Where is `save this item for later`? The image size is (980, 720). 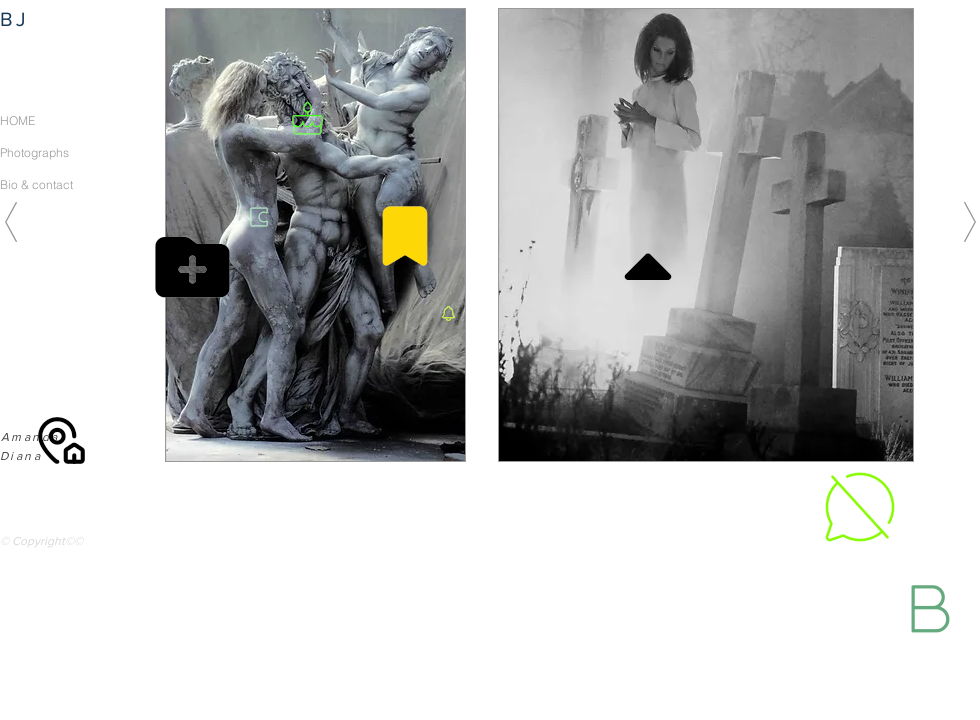
save this item for later is located at coordinates (405, 236).